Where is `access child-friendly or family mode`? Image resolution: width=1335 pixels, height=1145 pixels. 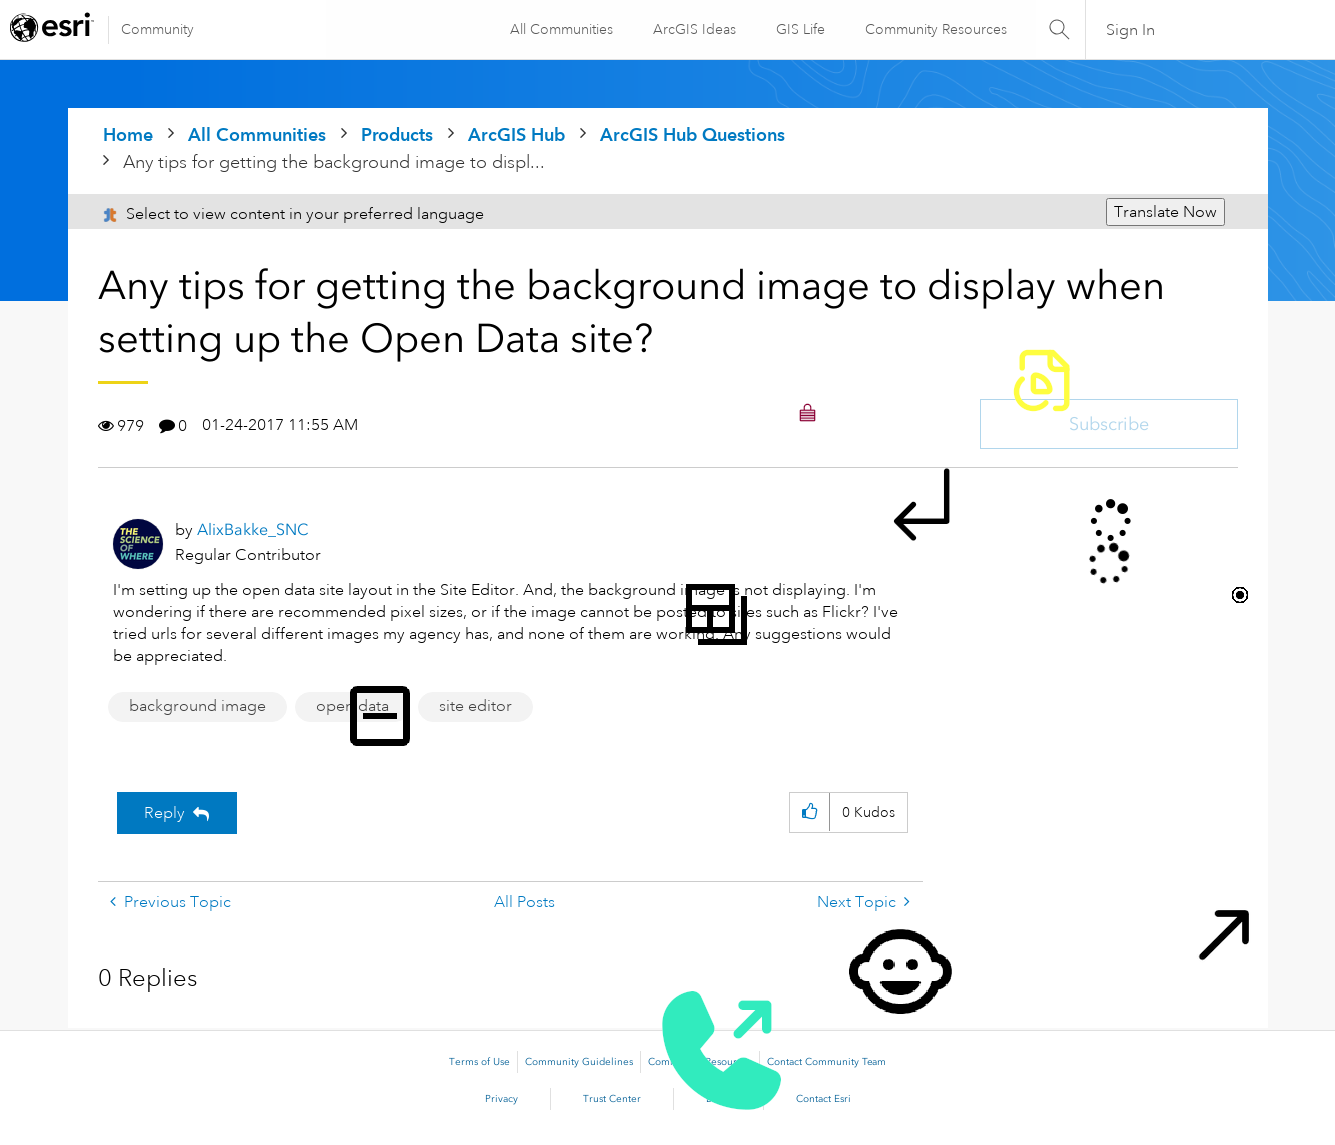 access child-friendly or family mode is located at coordinates (900, 971).